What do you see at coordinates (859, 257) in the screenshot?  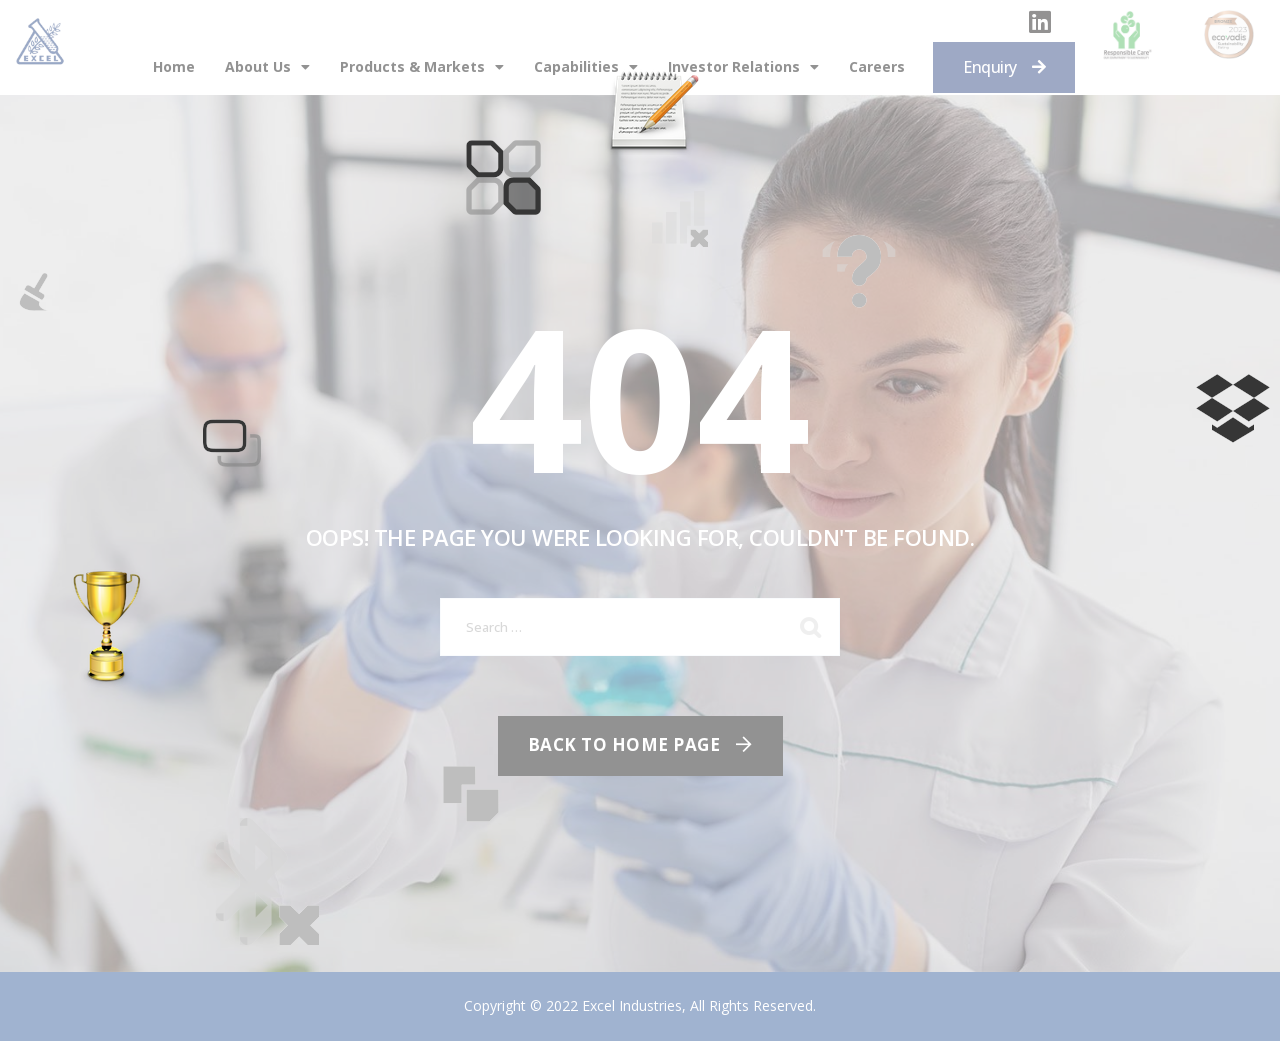 I see `indicates no internet connection despite wifi signal` at bounding box center [859, 257].